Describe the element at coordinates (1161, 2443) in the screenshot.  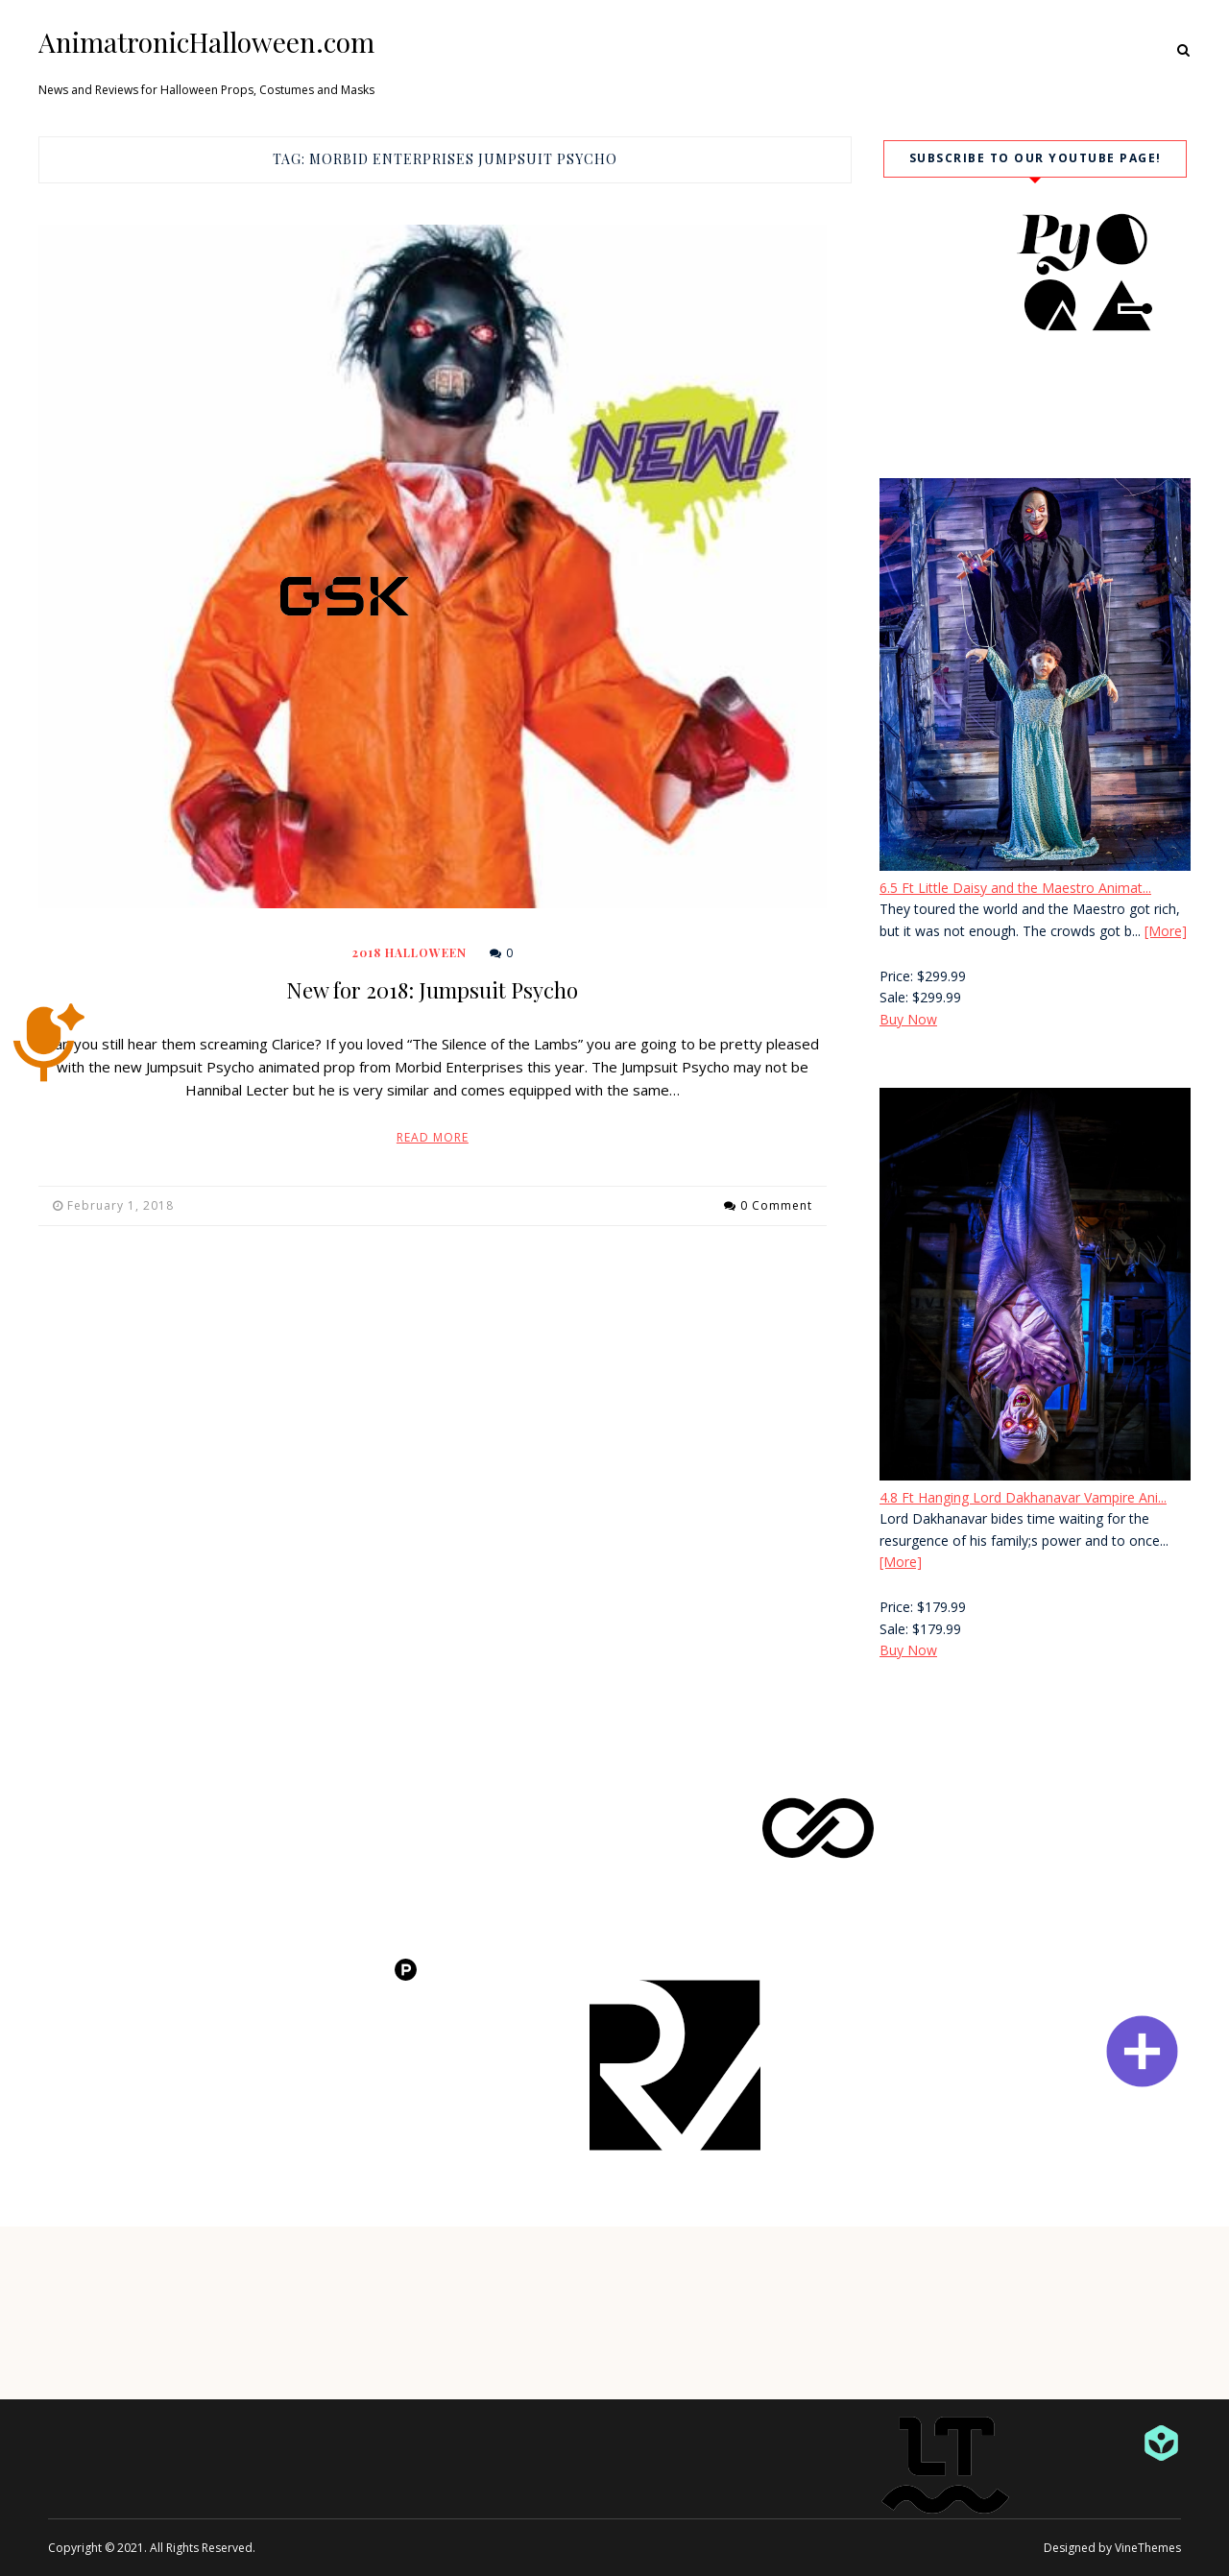
I see `open Khan Academy app` at that location.